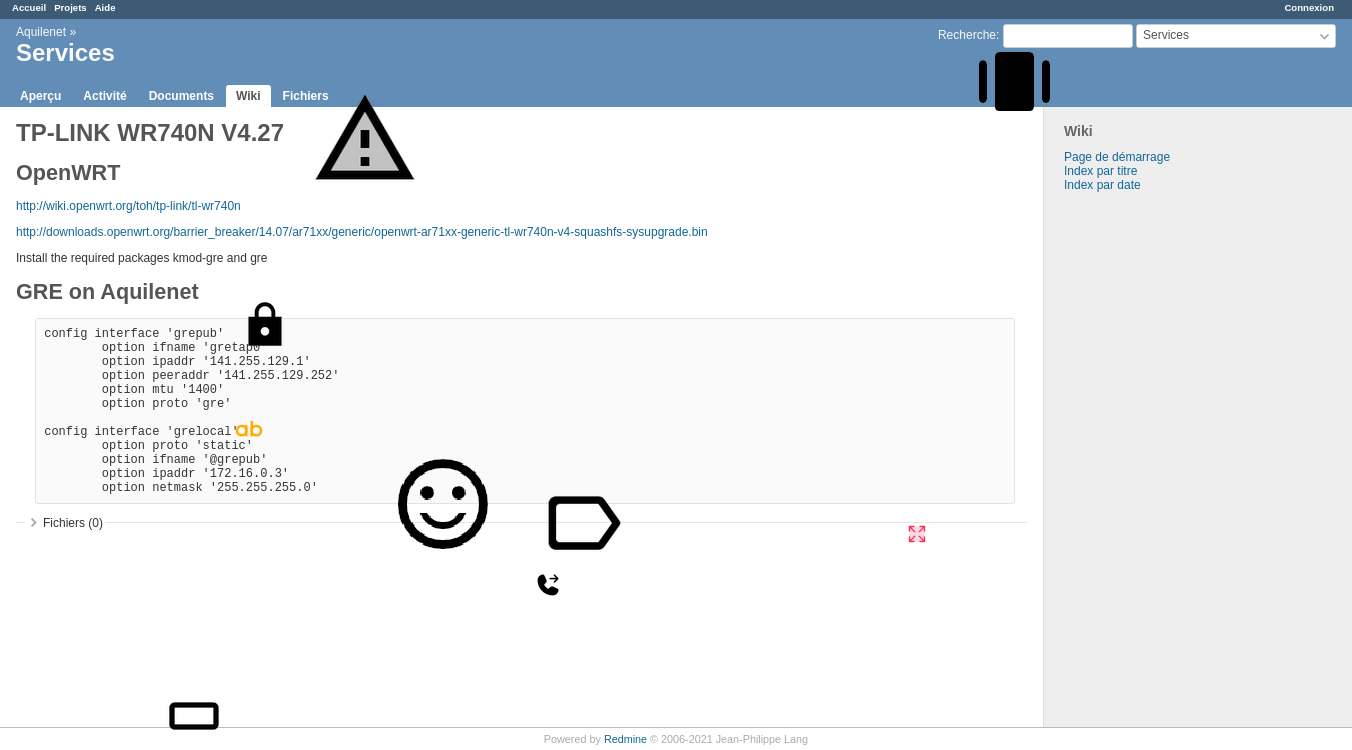 The width and height of the screenshot is (1352, 750). I want to click on crop image to 7:5 aspect ratio, so click(194, 716).